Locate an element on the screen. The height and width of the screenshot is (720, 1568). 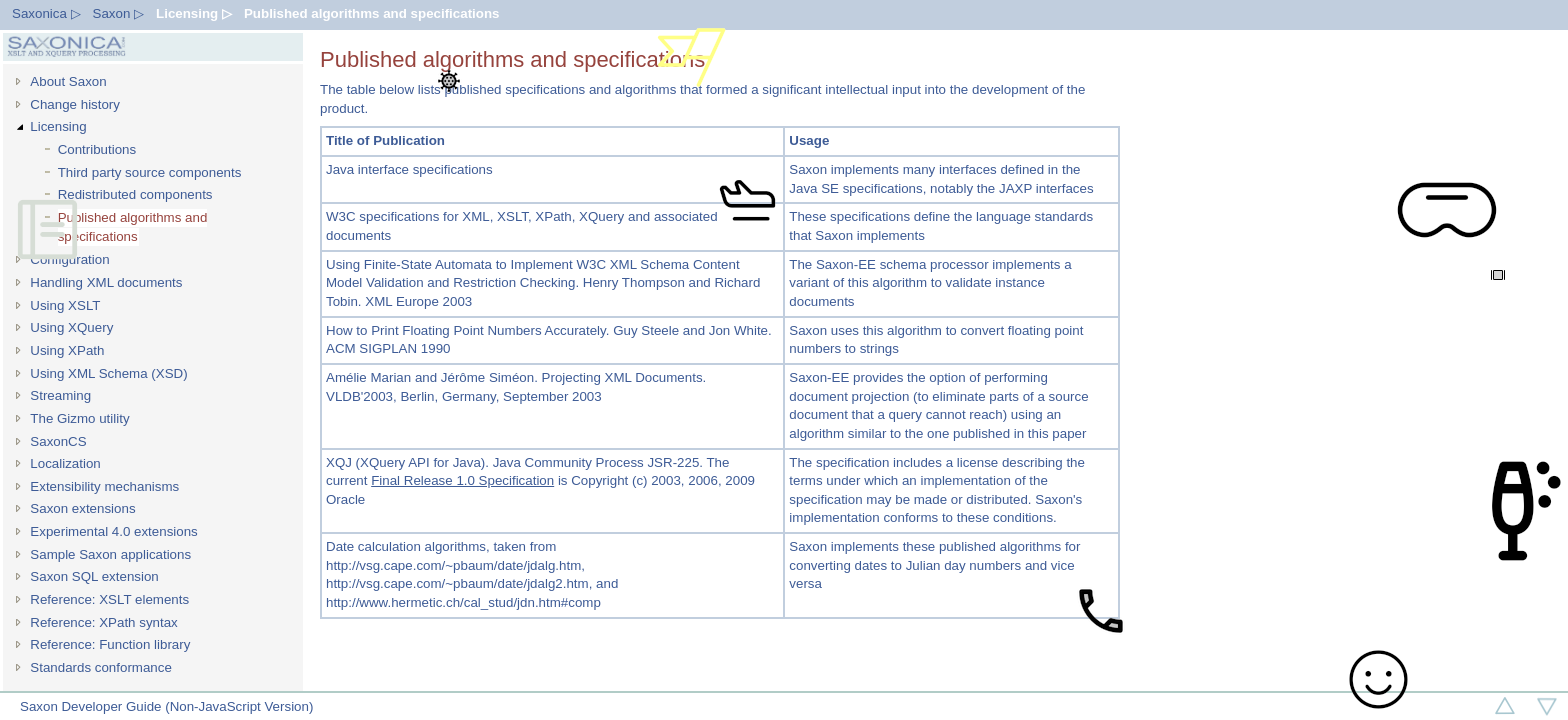
flag or mark an item for follow-up is located at coordinates (691, 55).